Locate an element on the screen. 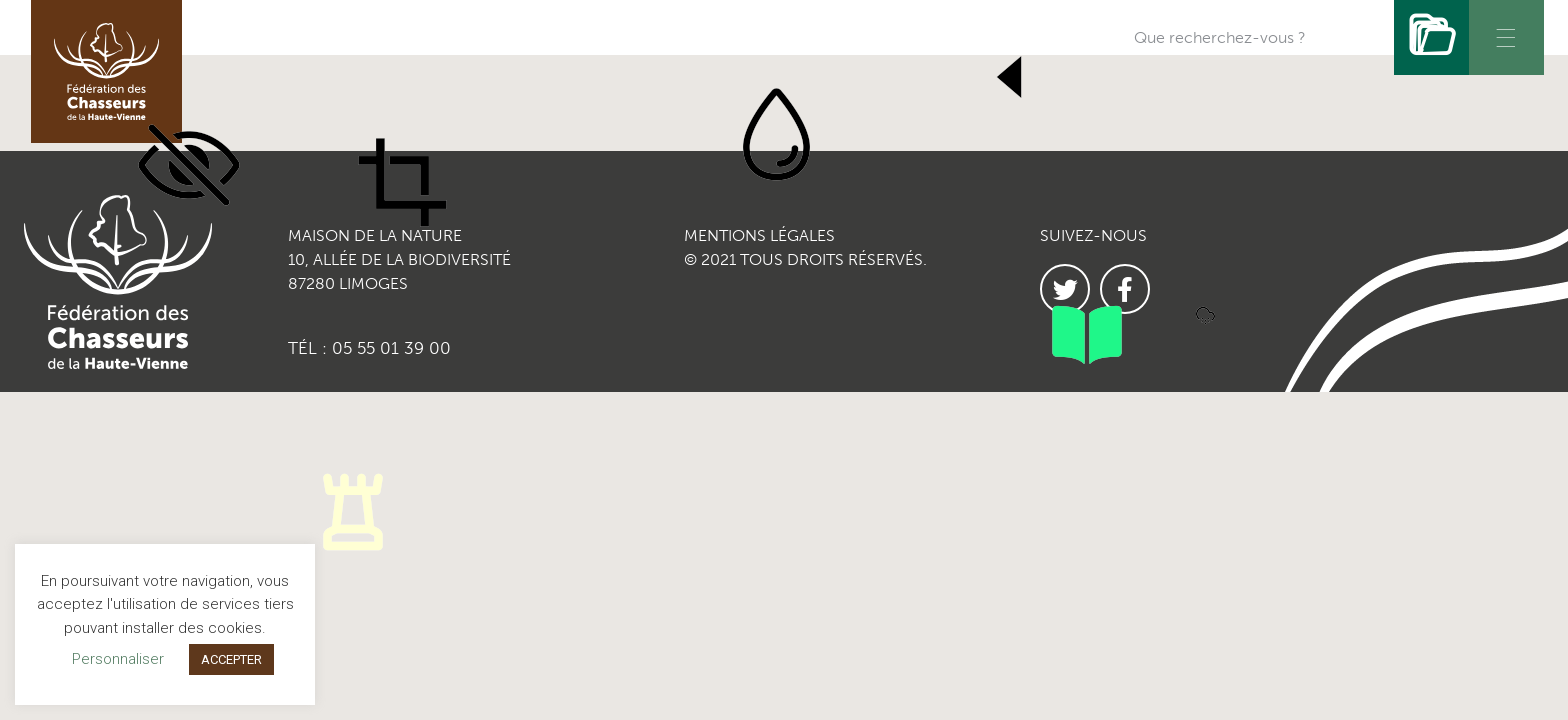 This screenshot has height=720, width=1568. indicates snowy weather conditions is located at coordinates (1205, 315).